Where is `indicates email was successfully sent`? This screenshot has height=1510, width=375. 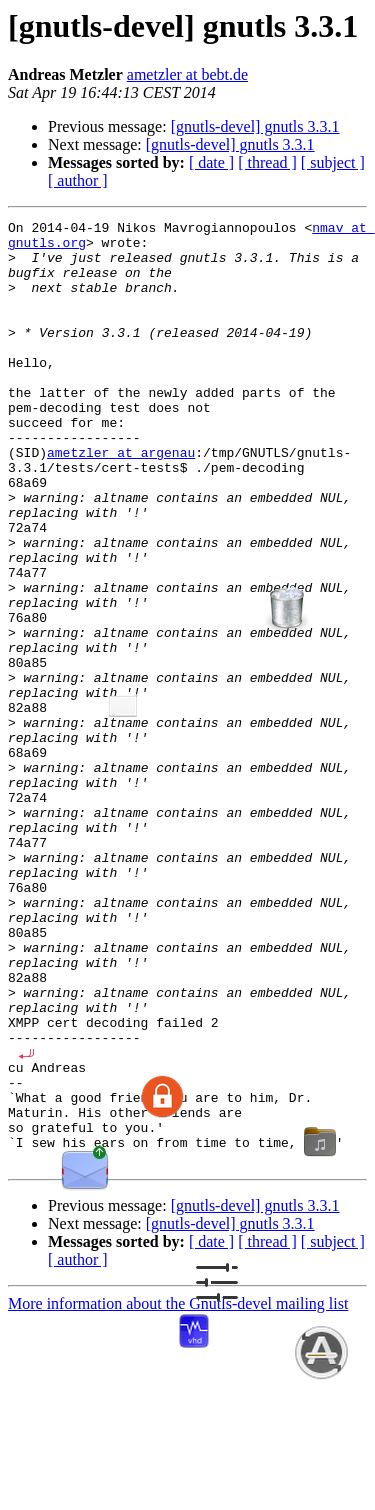 indicates email was successfully sent is located at coordinates (85, 1170).